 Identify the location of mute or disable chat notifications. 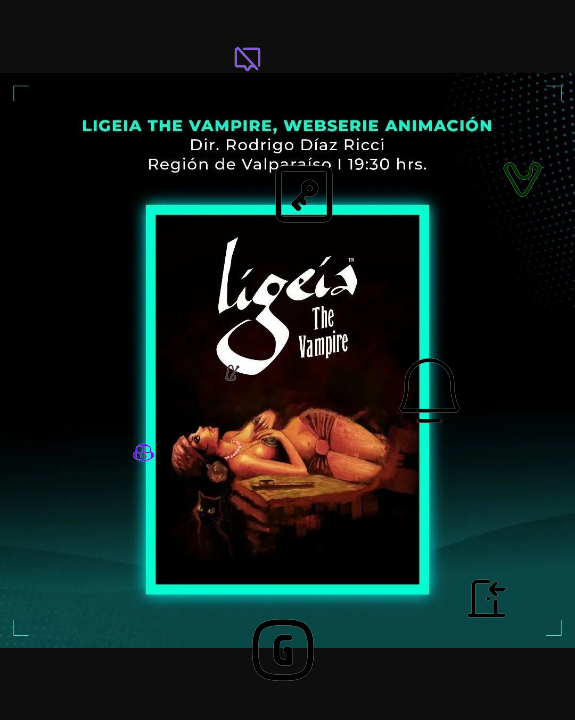
(247, 58).